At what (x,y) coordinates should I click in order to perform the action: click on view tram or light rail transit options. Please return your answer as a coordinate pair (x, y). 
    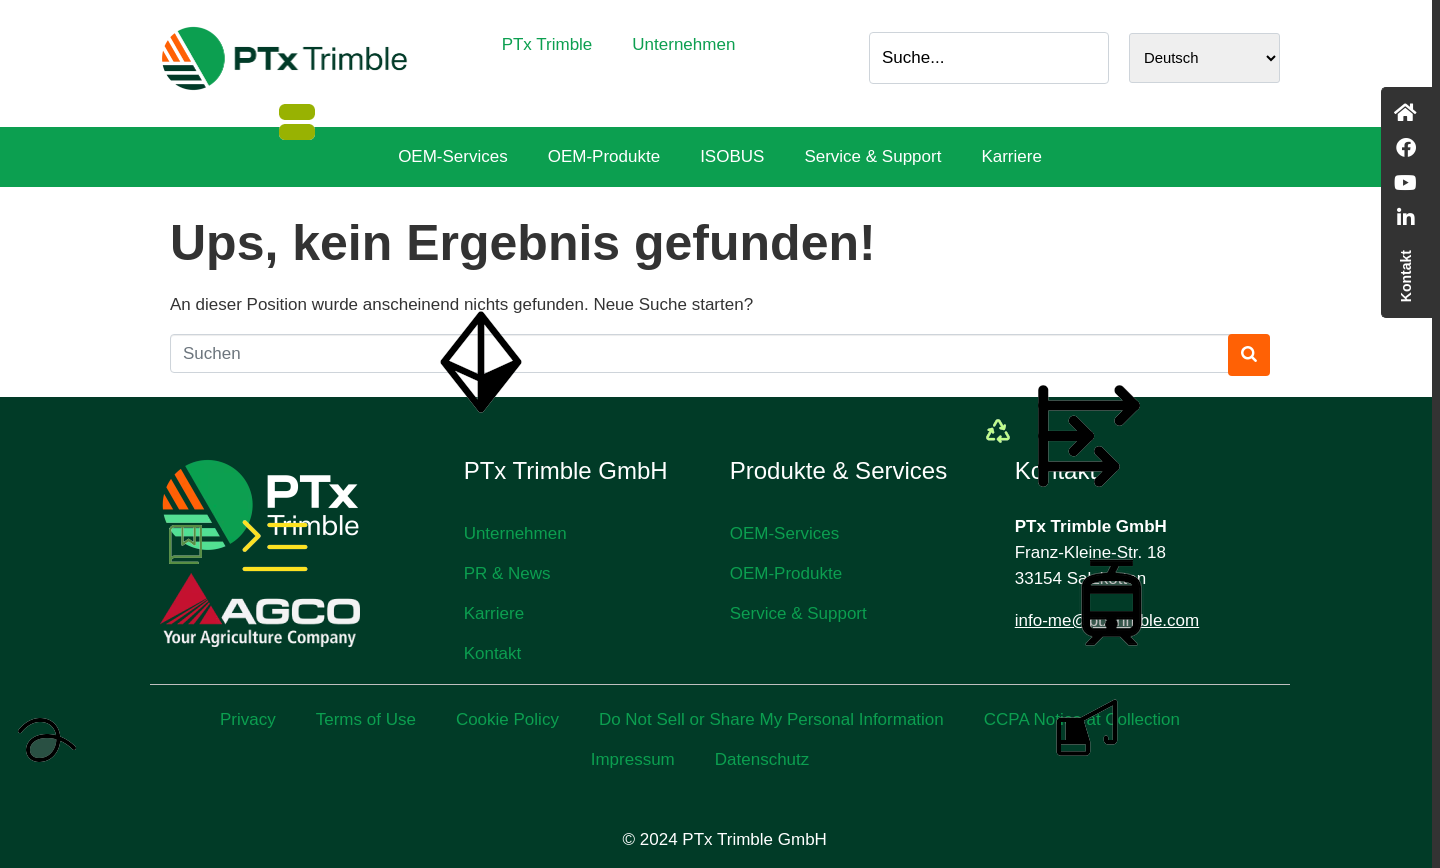
    Looking at the image, I should click on (1111, 602).